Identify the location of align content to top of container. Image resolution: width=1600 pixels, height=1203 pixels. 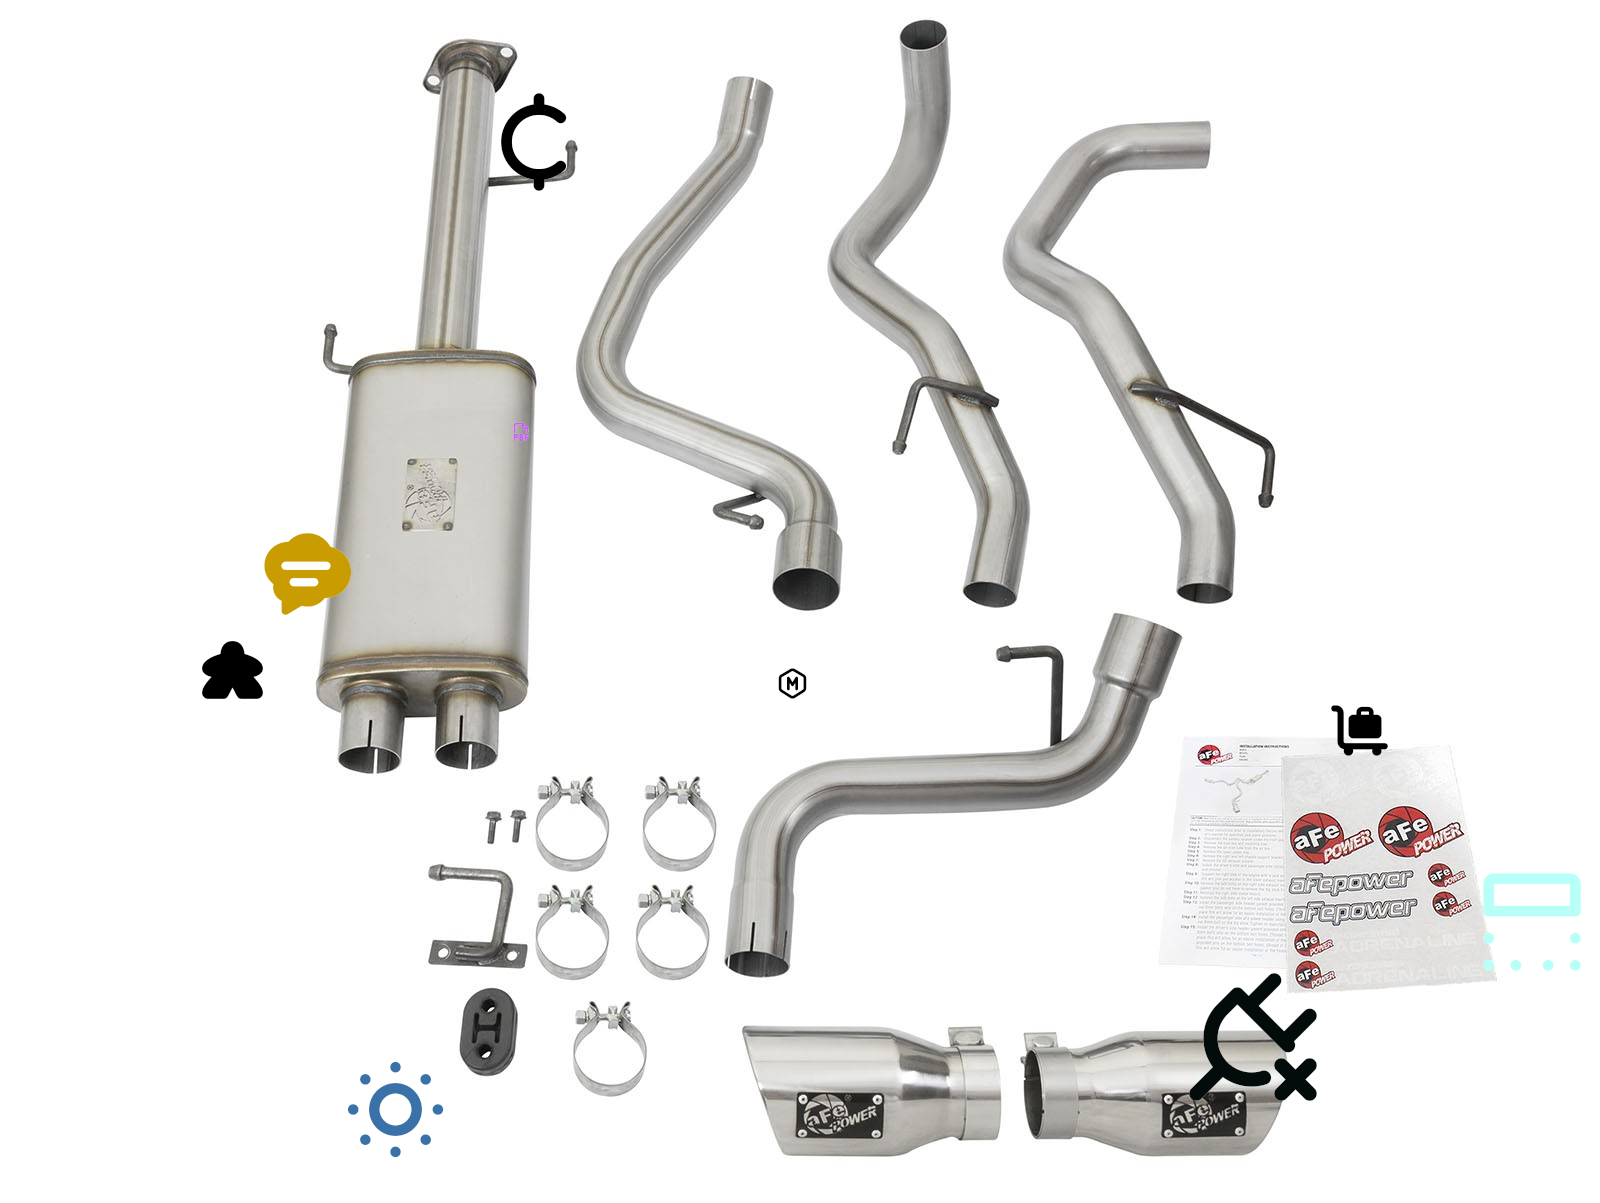
(1532, 922).